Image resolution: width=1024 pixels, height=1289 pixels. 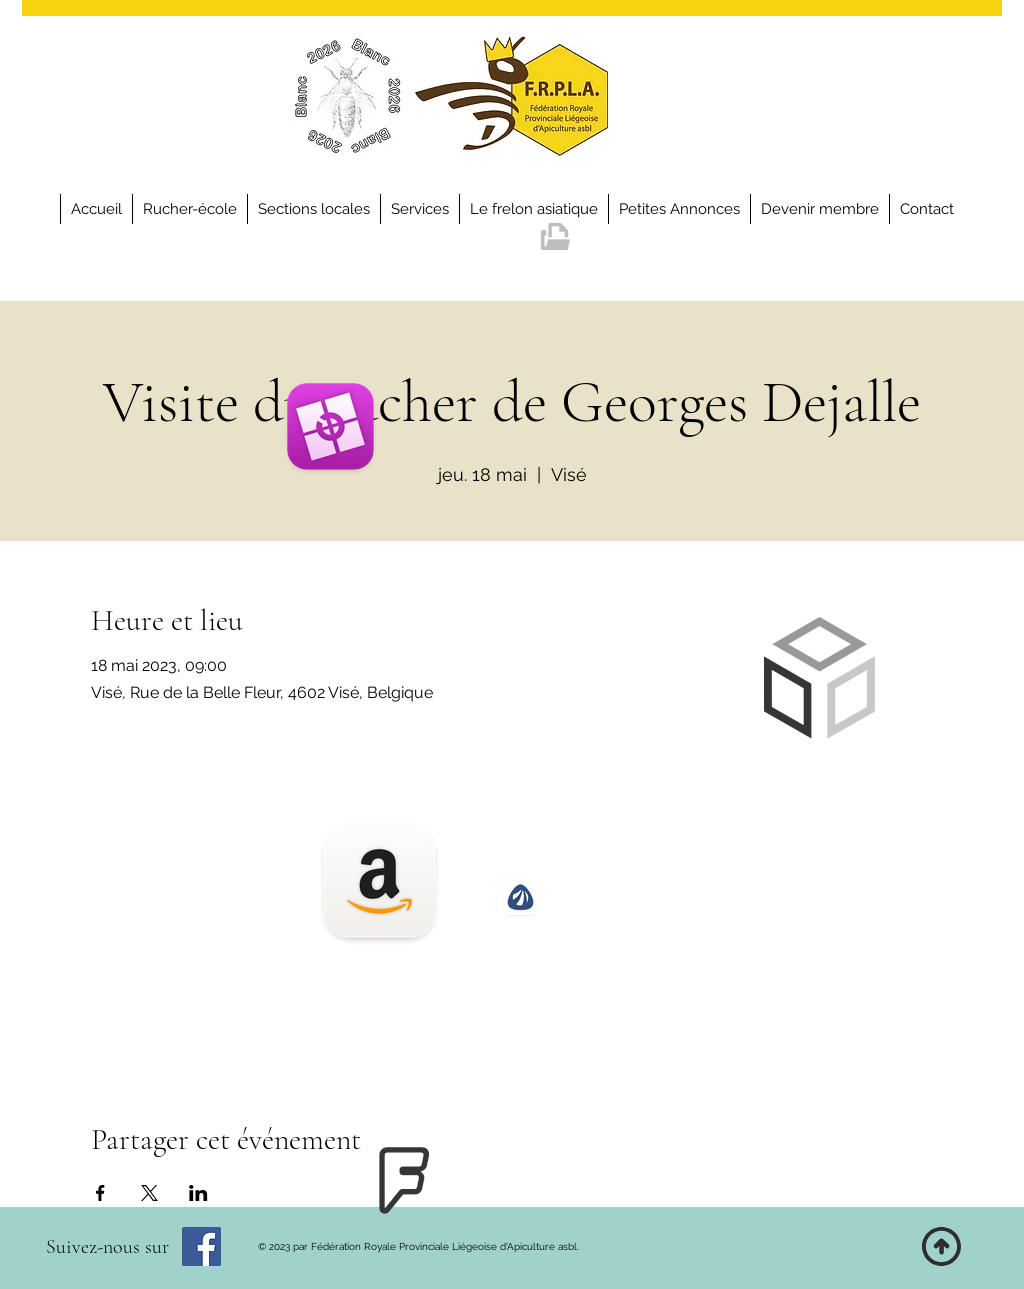 I want to click on open a document from files, so click(x=555, y=235).